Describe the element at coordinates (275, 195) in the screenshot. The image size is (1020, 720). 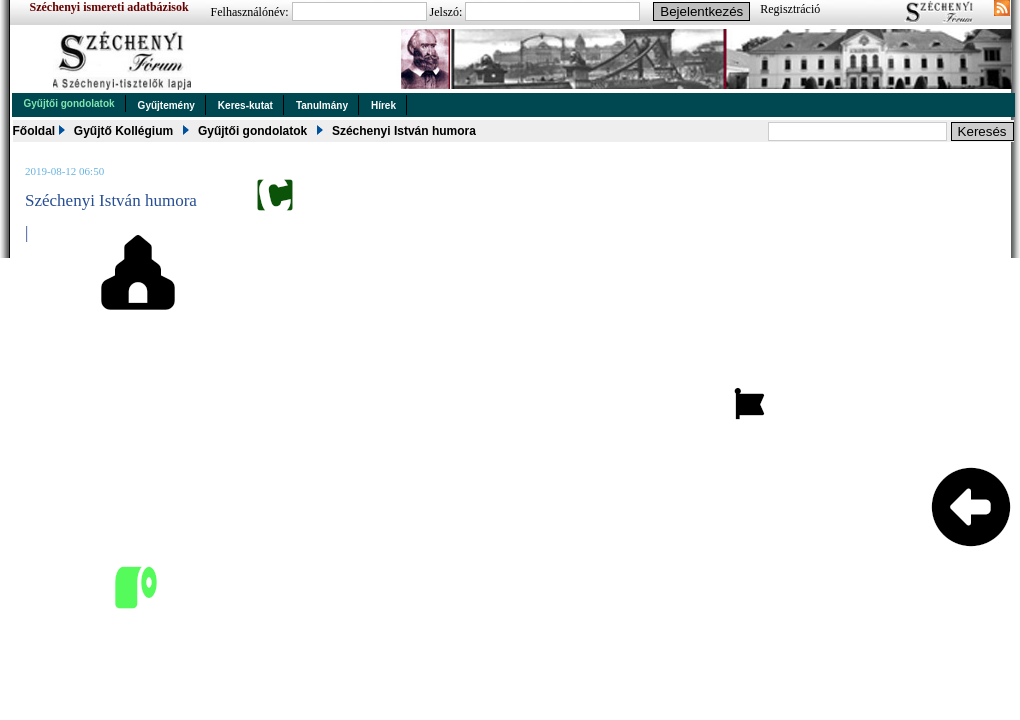
I see `contao CMS logo` at that location.